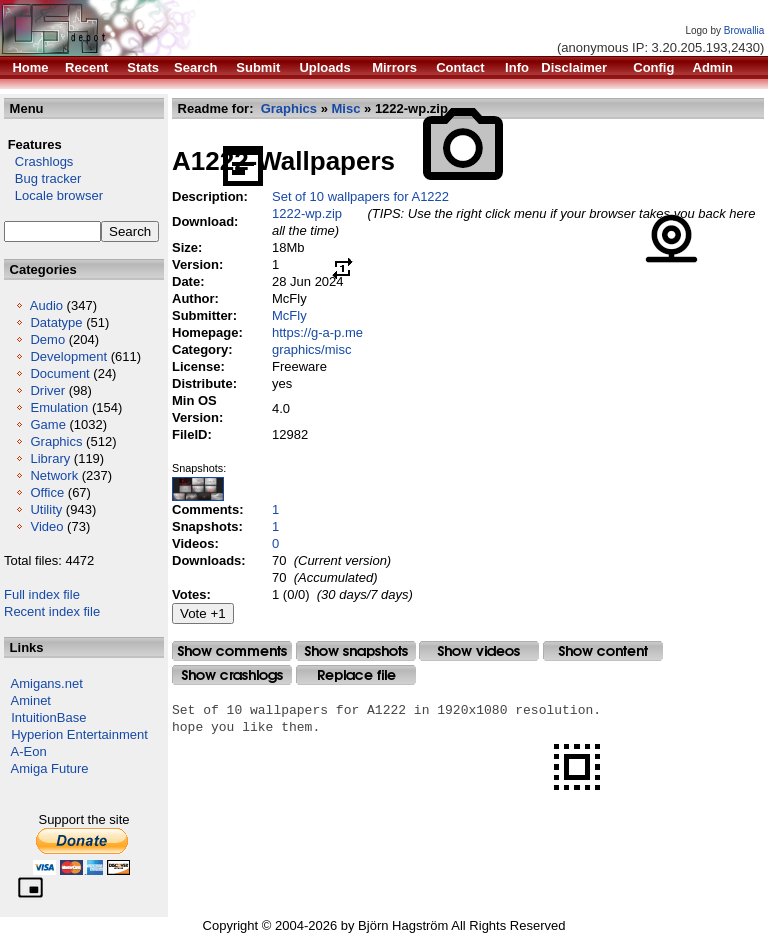 This screenshot has width=768, height=935. What do you see at coordinates (463, 148) in the screenshot?
I see `take a photo` at bounding box center [463, 148].